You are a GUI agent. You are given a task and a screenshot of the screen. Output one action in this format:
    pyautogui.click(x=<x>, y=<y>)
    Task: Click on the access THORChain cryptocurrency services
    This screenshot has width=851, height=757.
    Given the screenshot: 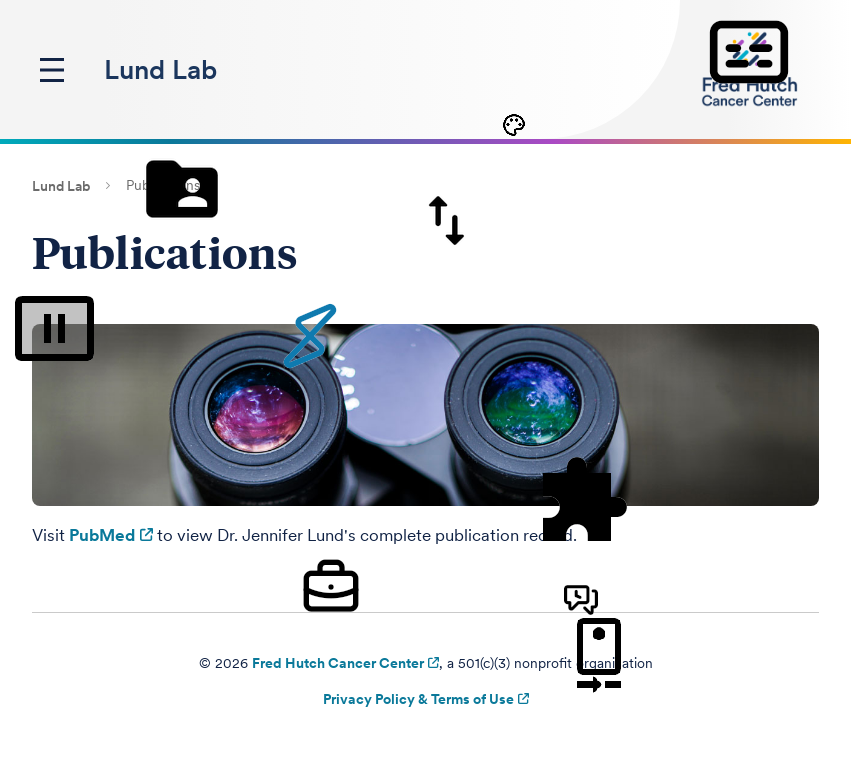 What is the action you would take?
    pyautogui.click(x=310, y=336)
    